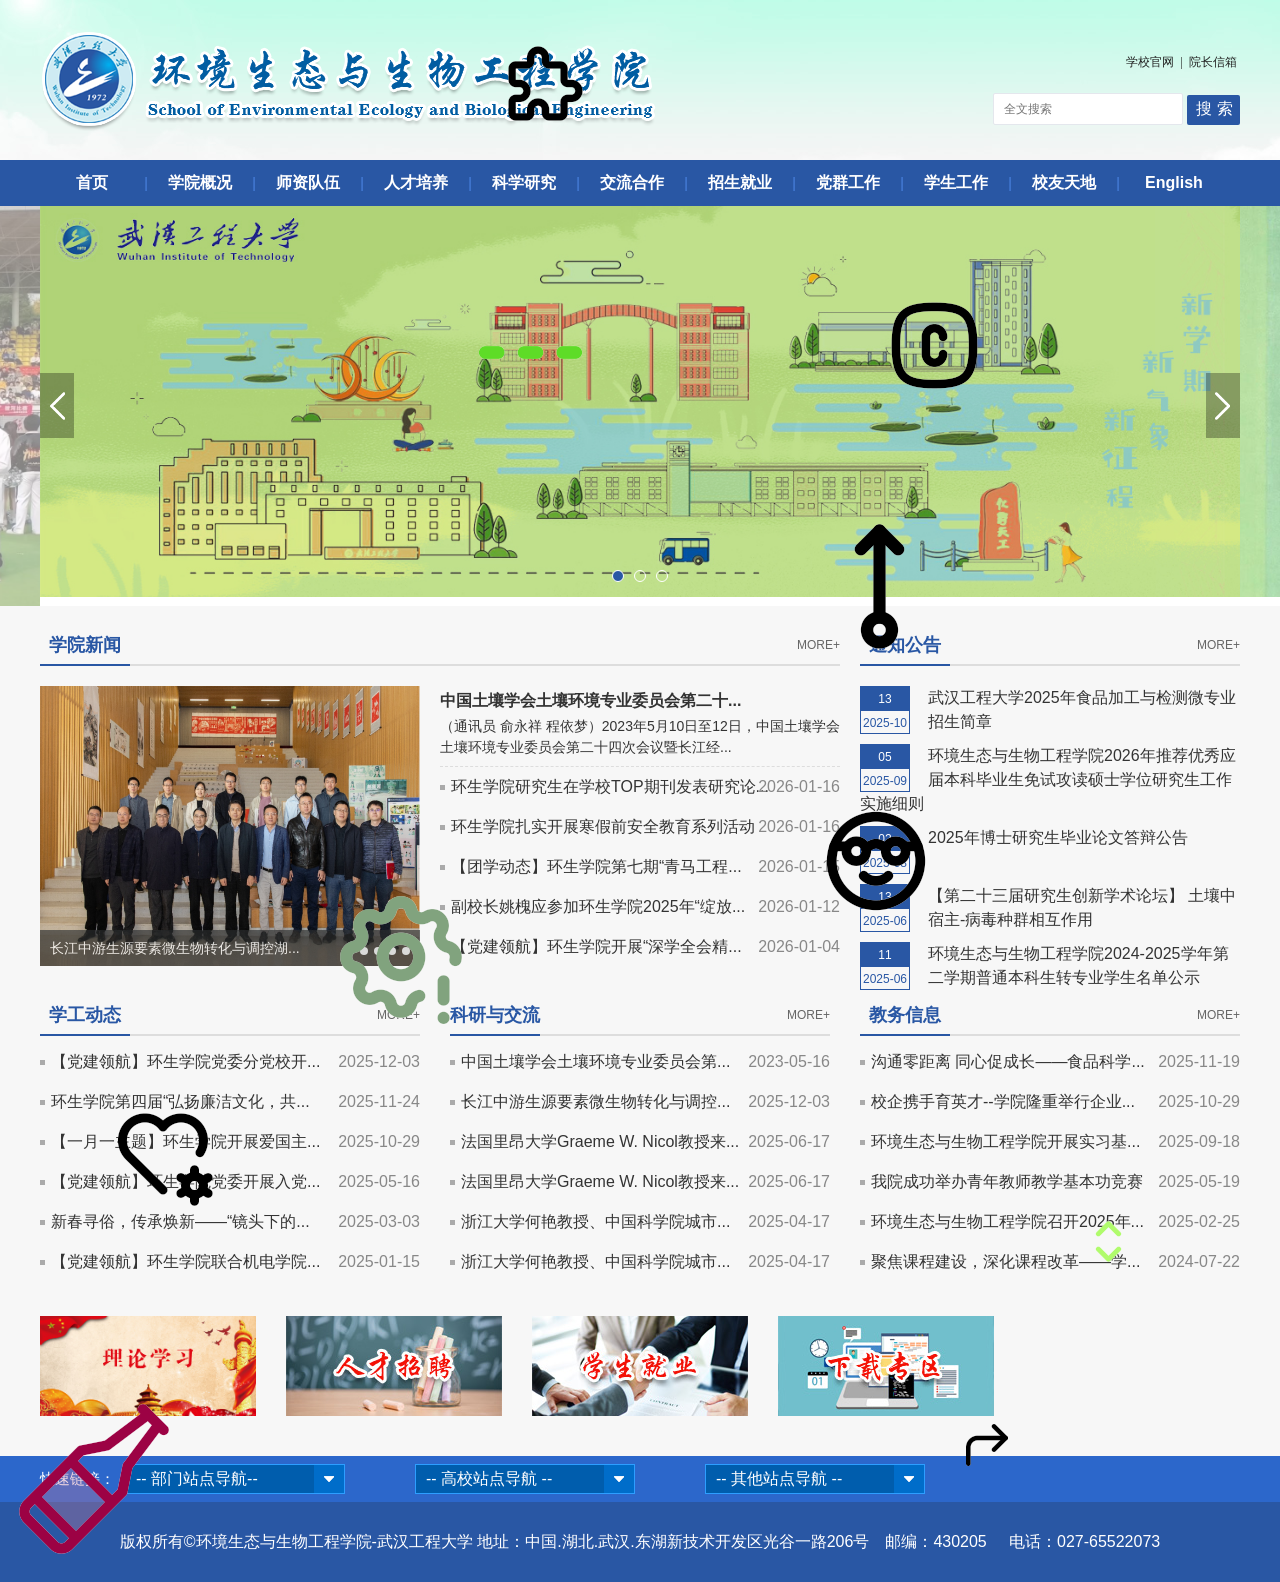  What do you see at coordinates (530, 352) in the screenshot?
I see `indicates a dashed line or border style option` at bounding box center [530, 352].